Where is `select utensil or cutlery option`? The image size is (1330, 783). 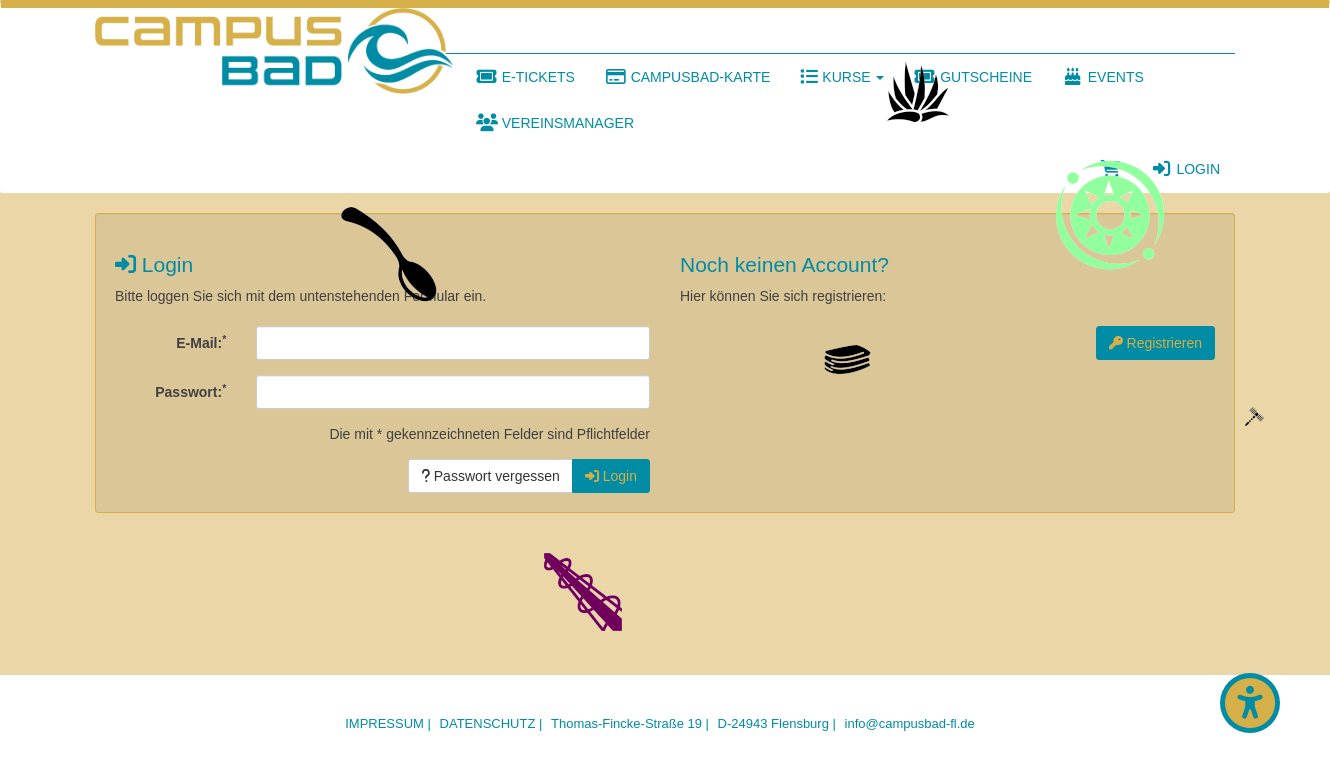 select utensil or cutlery option is located at coordinates (389, 254).